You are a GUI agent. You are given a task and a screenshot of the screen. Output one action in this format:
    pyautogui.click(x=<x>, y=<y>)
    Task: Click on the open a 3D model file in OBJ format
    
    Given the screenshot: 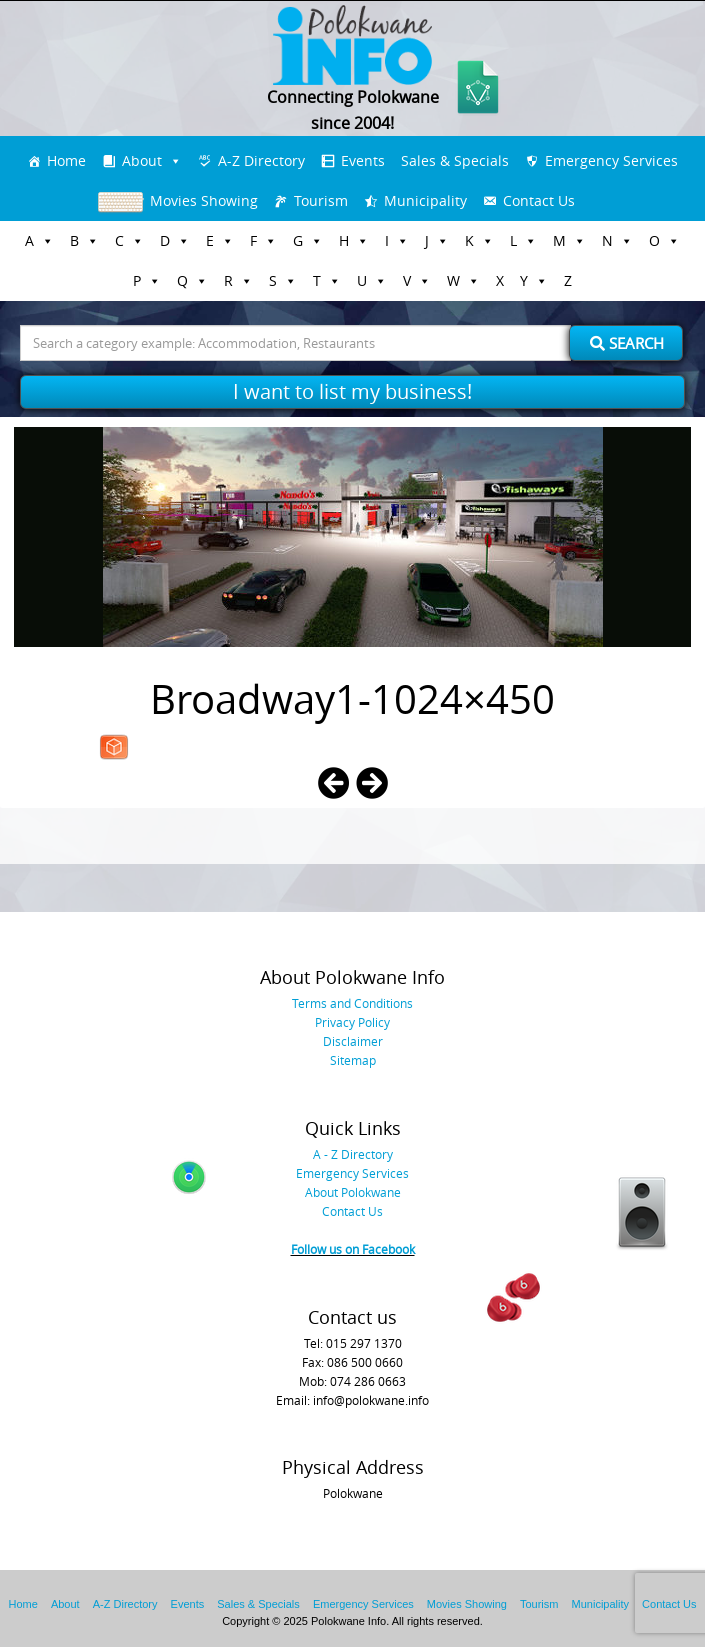 What is the action you would take?
    pyautogui.click(x=114, y=746)
    